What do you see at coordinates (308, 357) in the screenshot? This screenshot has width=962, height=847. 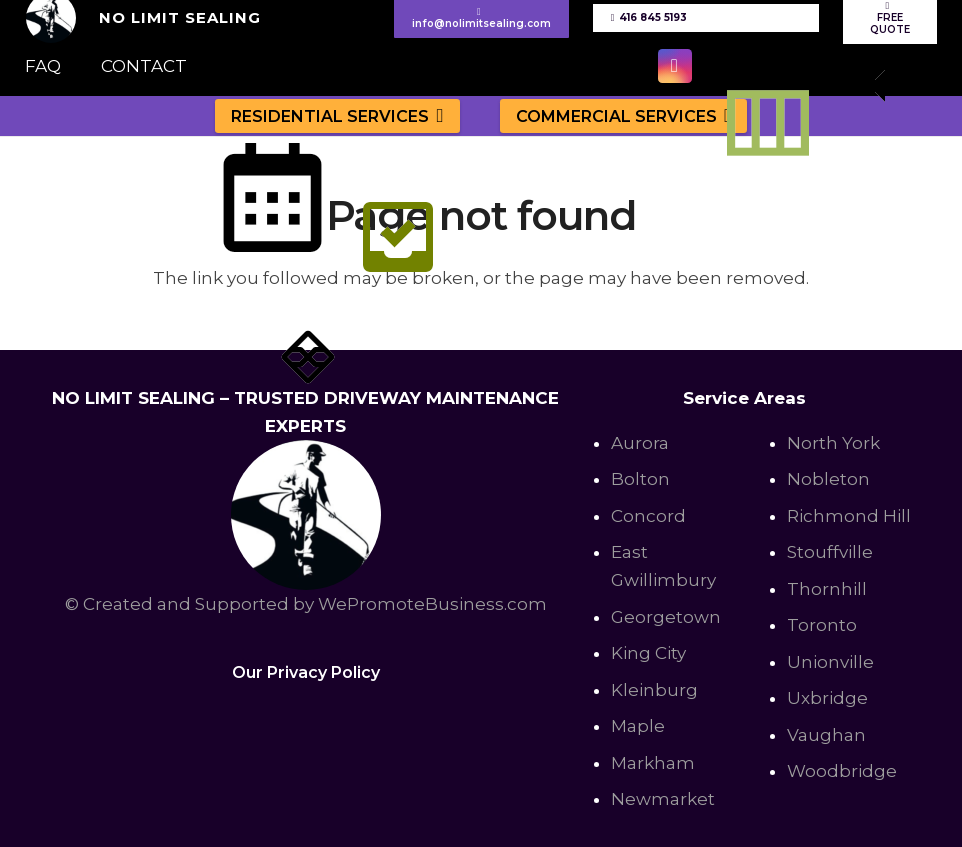 I see `pay with Pix instant payment system` at bounding box center [308, 357].